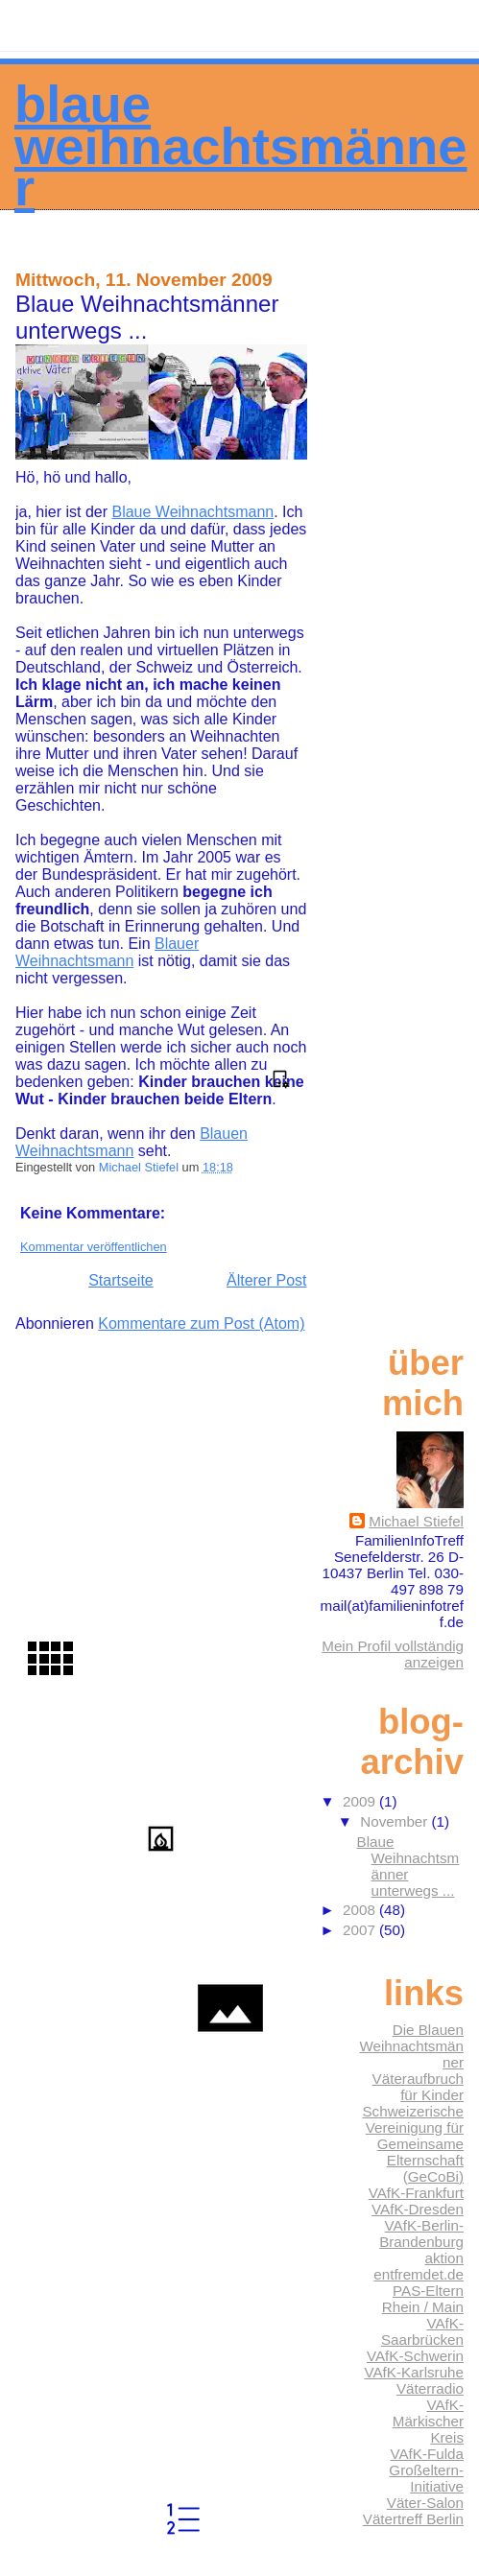  I want to click on create a numbered list, so click(183, 2519).